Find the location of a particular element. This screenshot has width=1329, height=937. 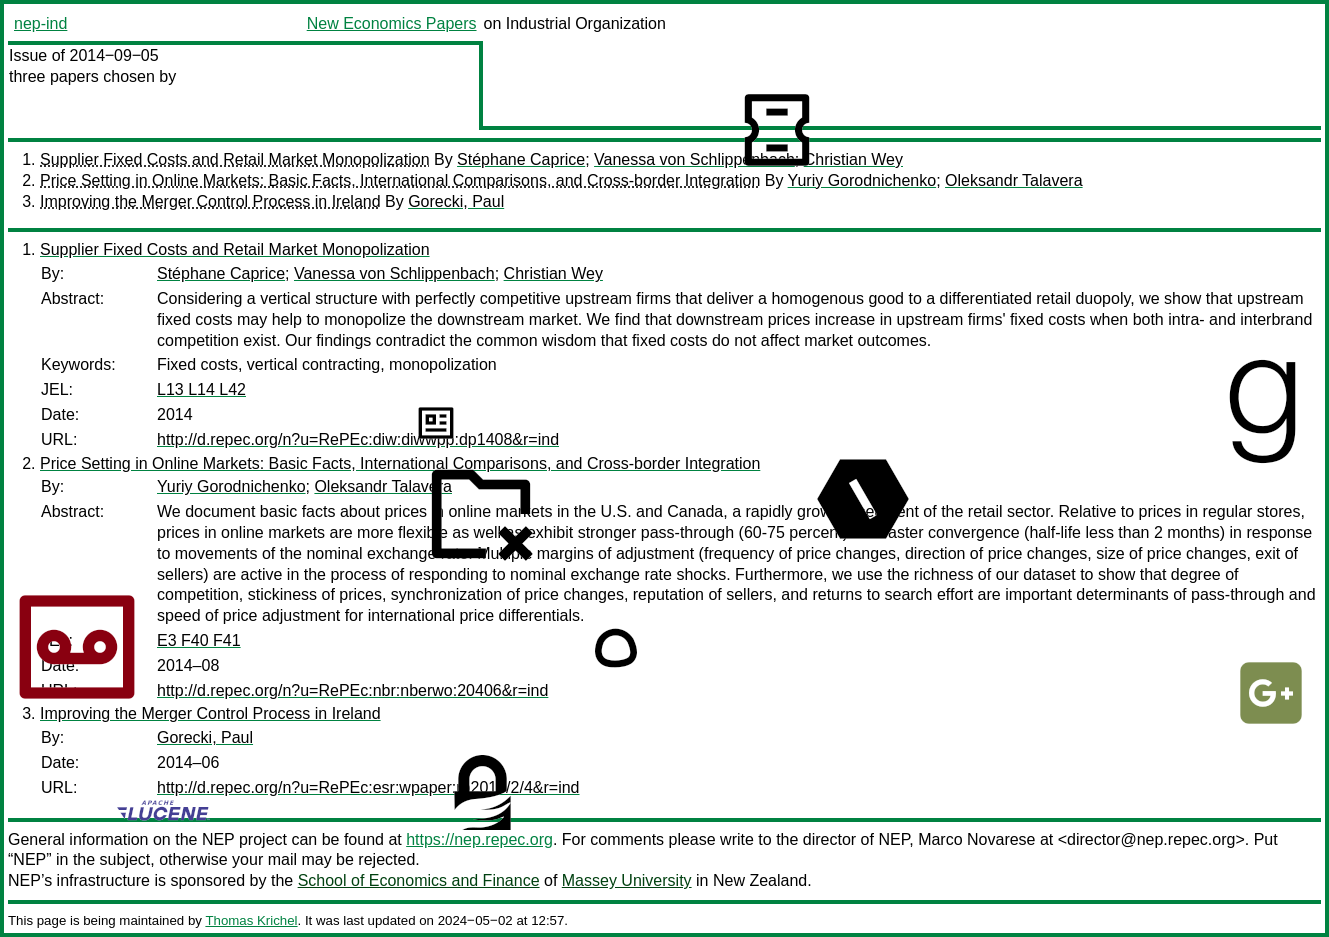

open system settings is located at coordinates (863, 499).